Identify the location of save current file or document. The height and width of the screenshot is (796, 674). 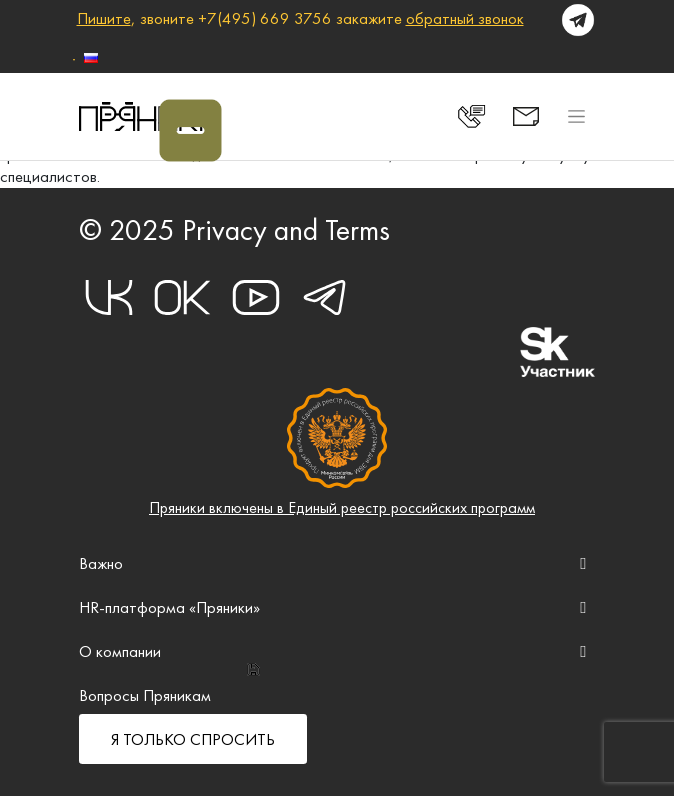
(253, 669).